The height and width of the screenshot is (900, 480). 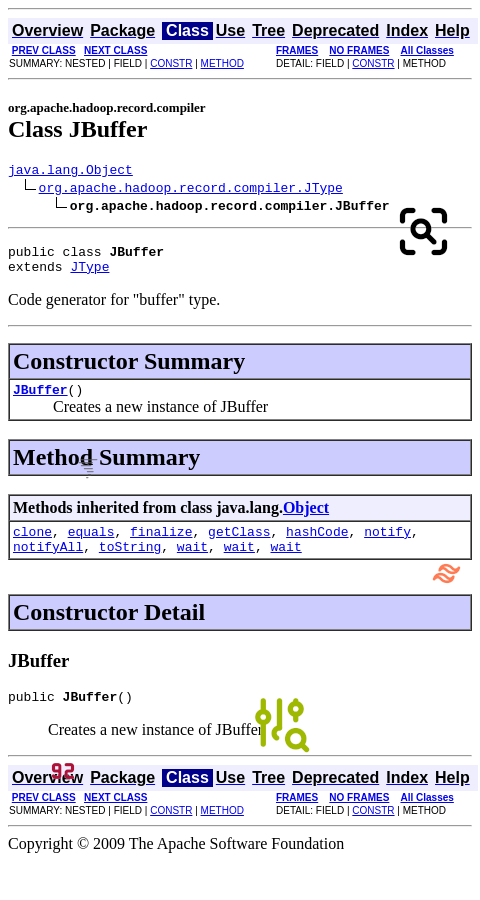 I want to click on search or filter adjustment settings, so click(x=279, y=722).